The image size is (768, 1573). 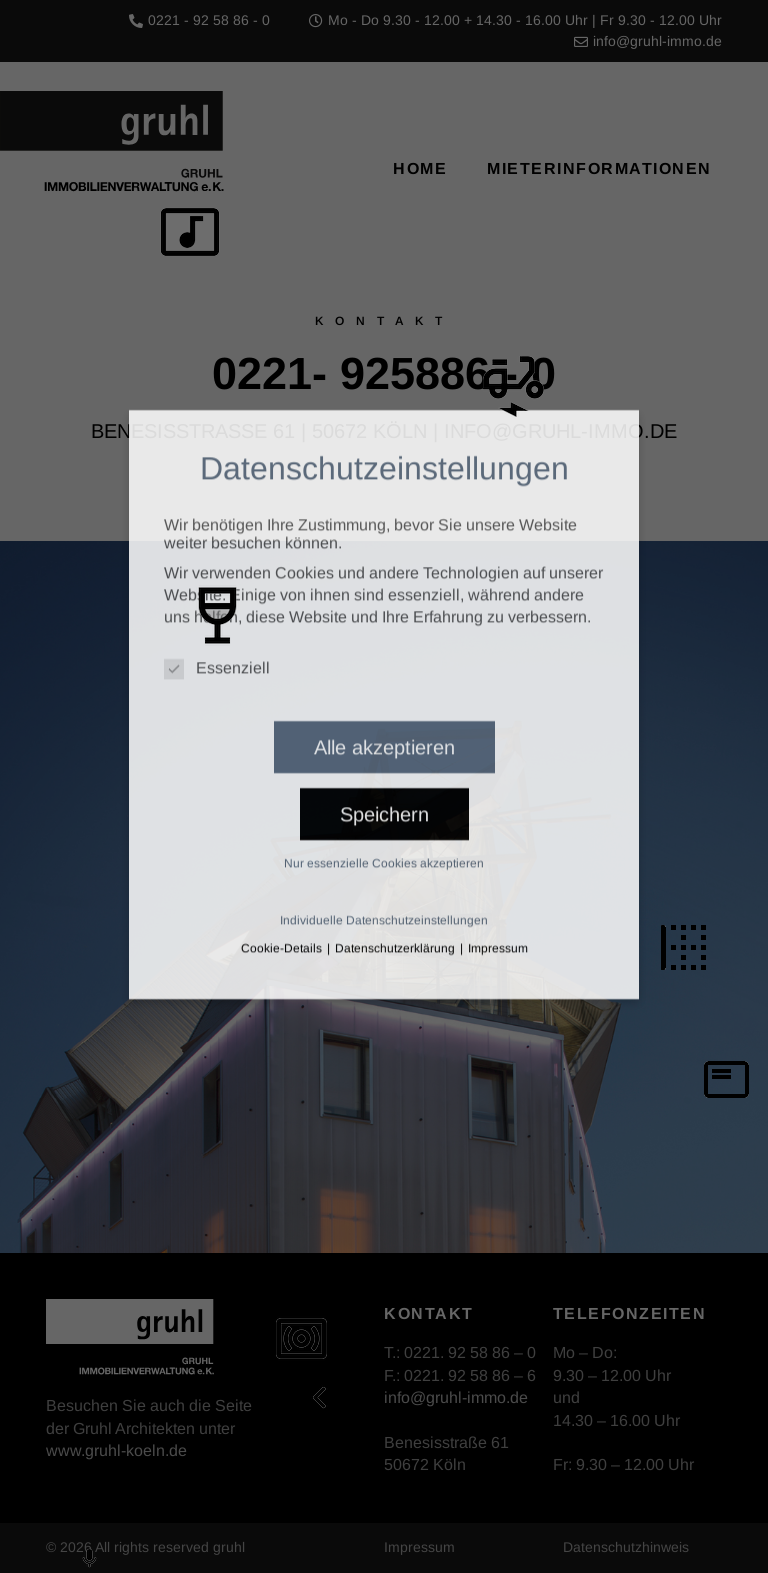 What do you see at coordinates (301, 1338) in the screenshot?
I see `enable surround sound audio` at bounding box center [301, 1338].